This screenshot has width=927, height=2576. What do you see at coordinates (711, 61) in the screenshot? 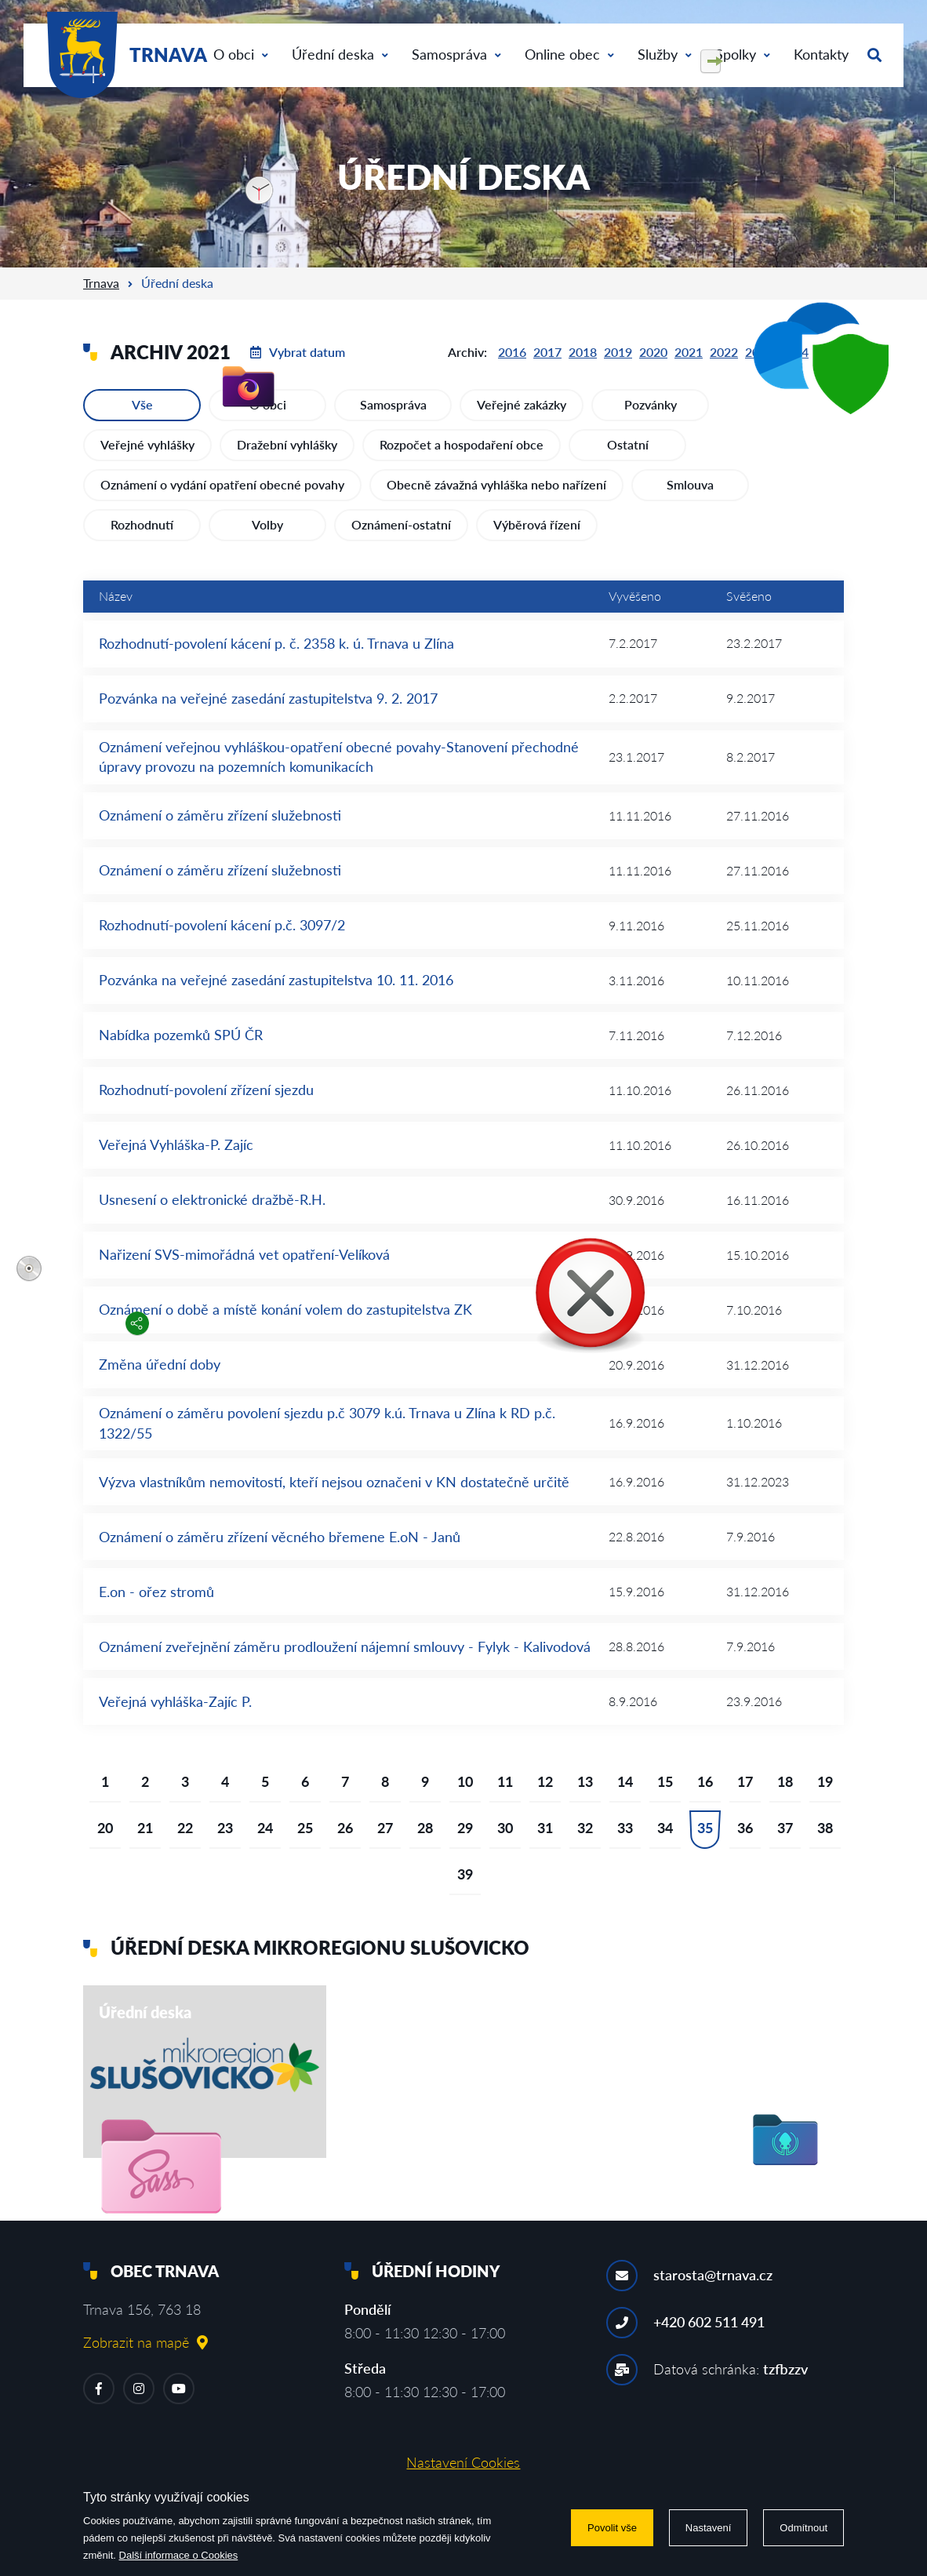
I see `export document to another location` at bounding box center [711, 61].